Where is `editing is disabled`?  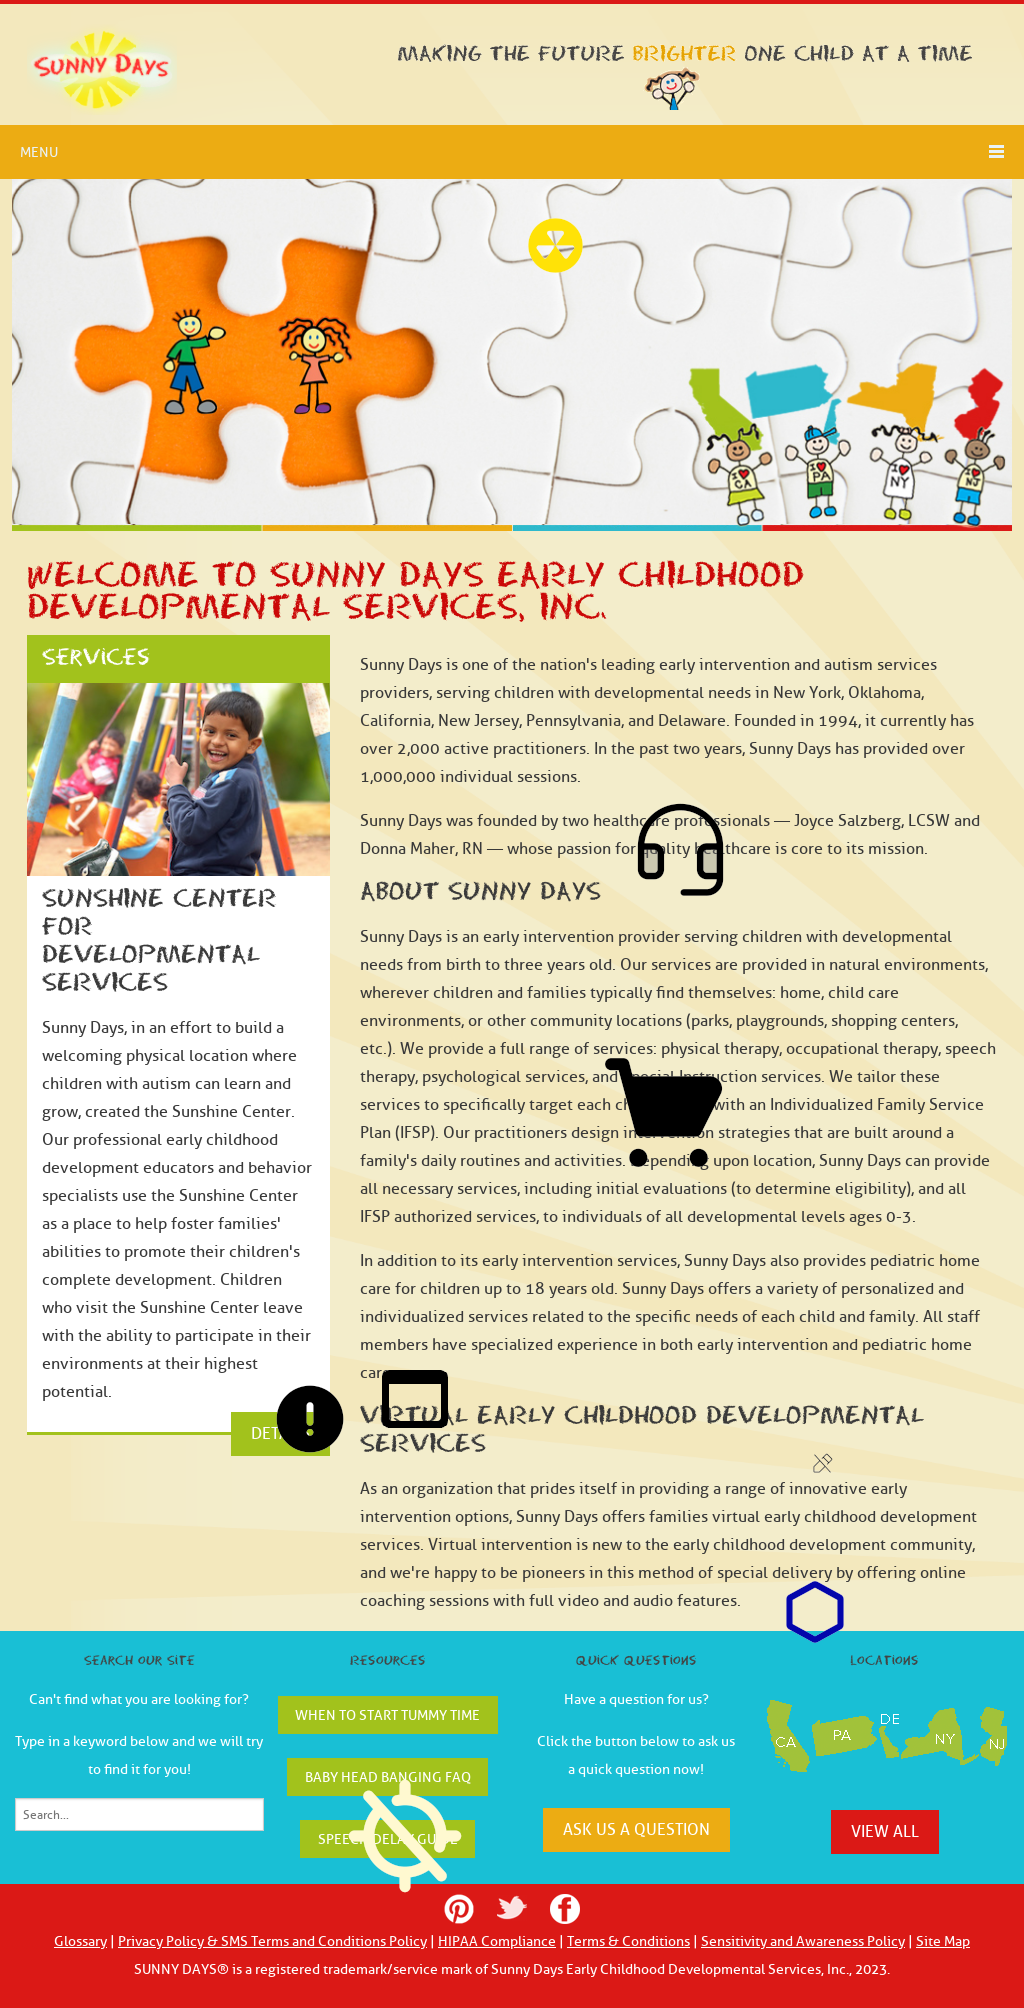 editing is disabled is located at coordinates (822, 1463).